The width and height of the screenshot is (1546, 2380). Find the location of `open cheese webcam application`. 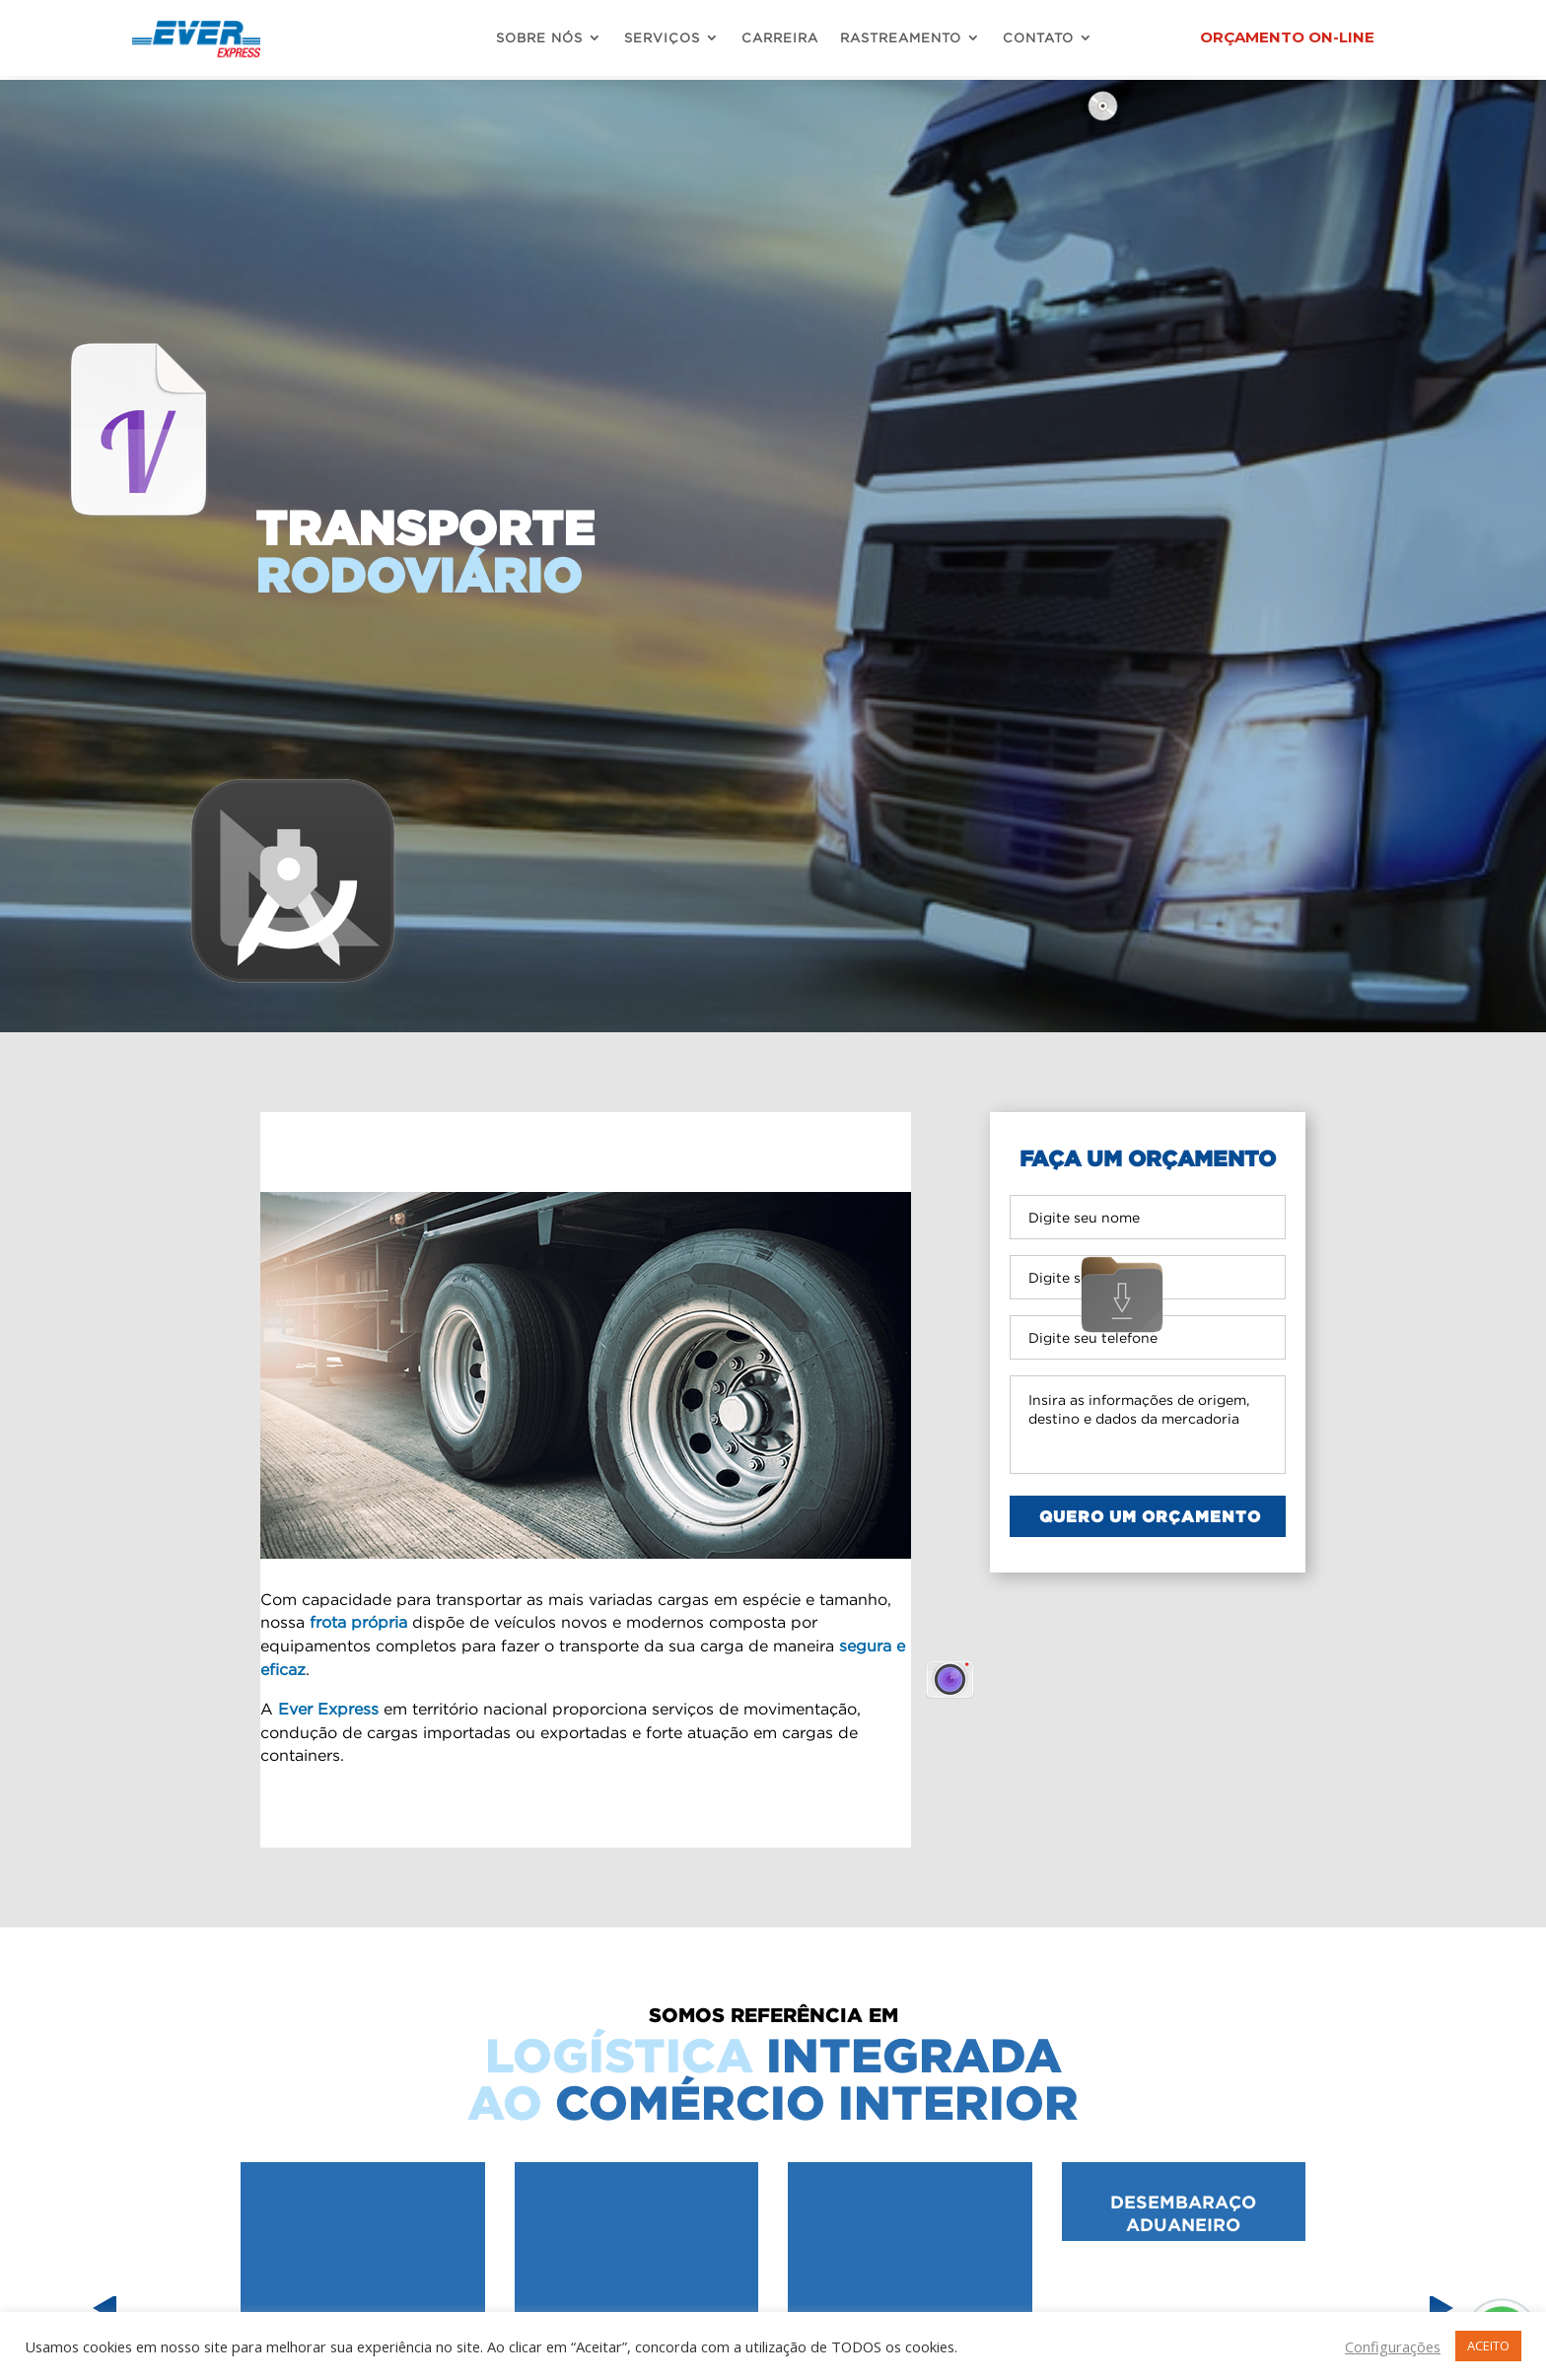

open cheese webcam application is located at coordinates (949, 1679).